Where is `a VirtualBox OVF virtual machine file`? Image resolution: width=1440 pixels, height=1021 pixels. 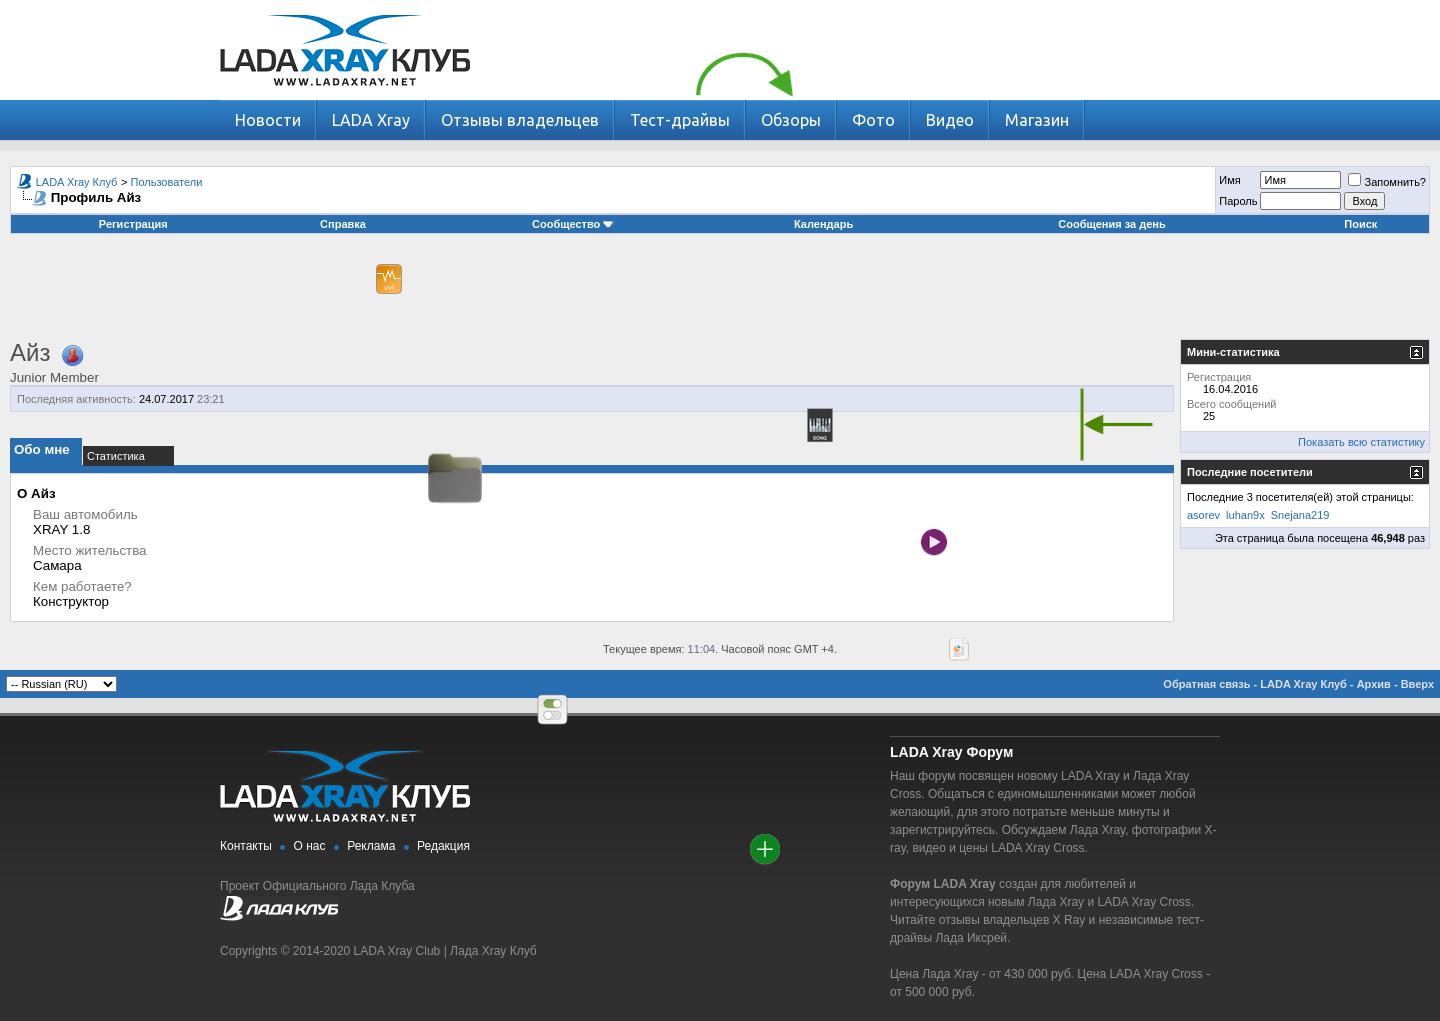
a VirtualBox OVF virtual machine file is located at coordinates (389, 279).